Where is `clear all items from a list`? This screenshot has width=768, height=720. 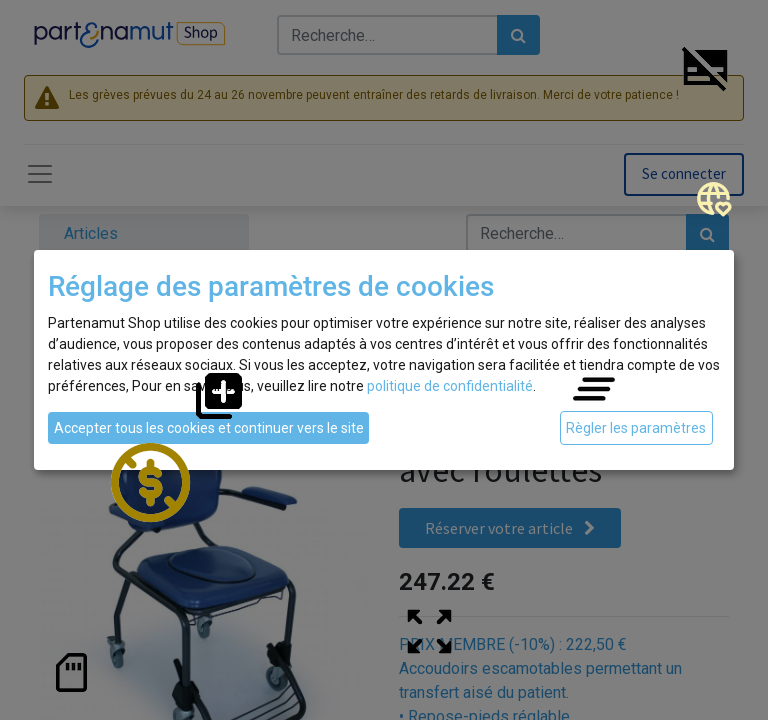
clear all items from a list is located at coordinates (594, 389).